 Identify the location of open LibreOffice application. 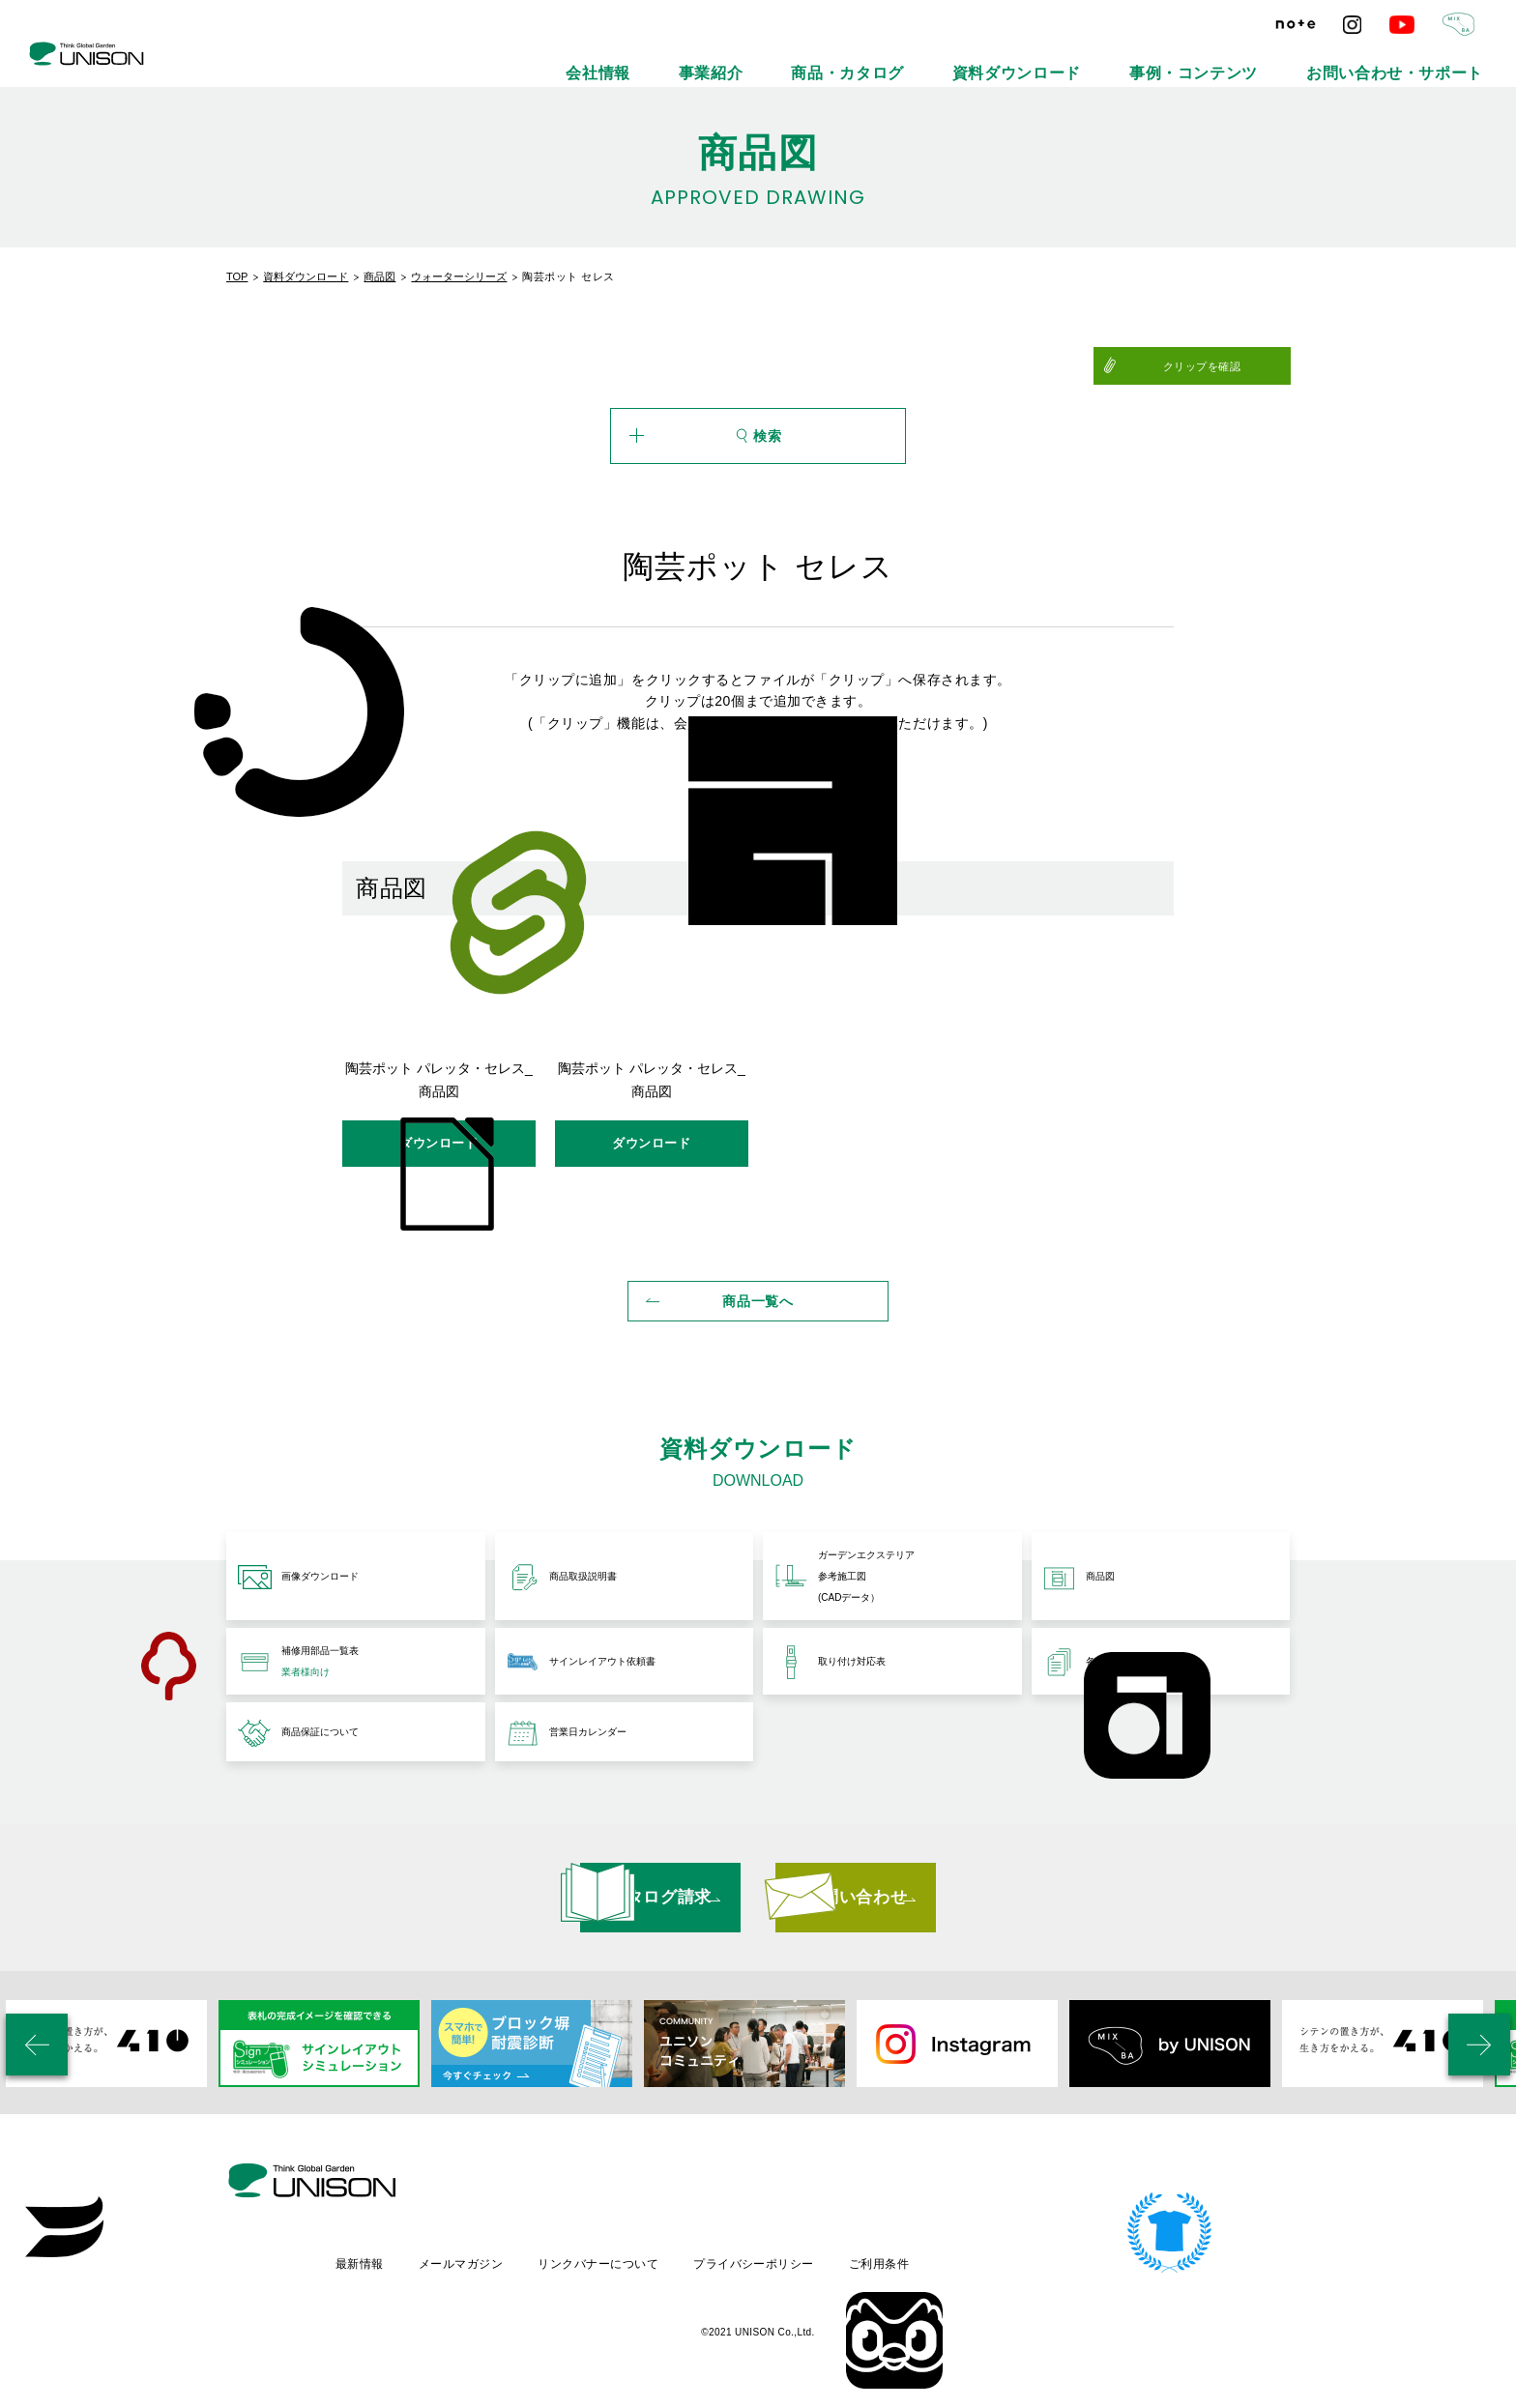
(447, 1174).